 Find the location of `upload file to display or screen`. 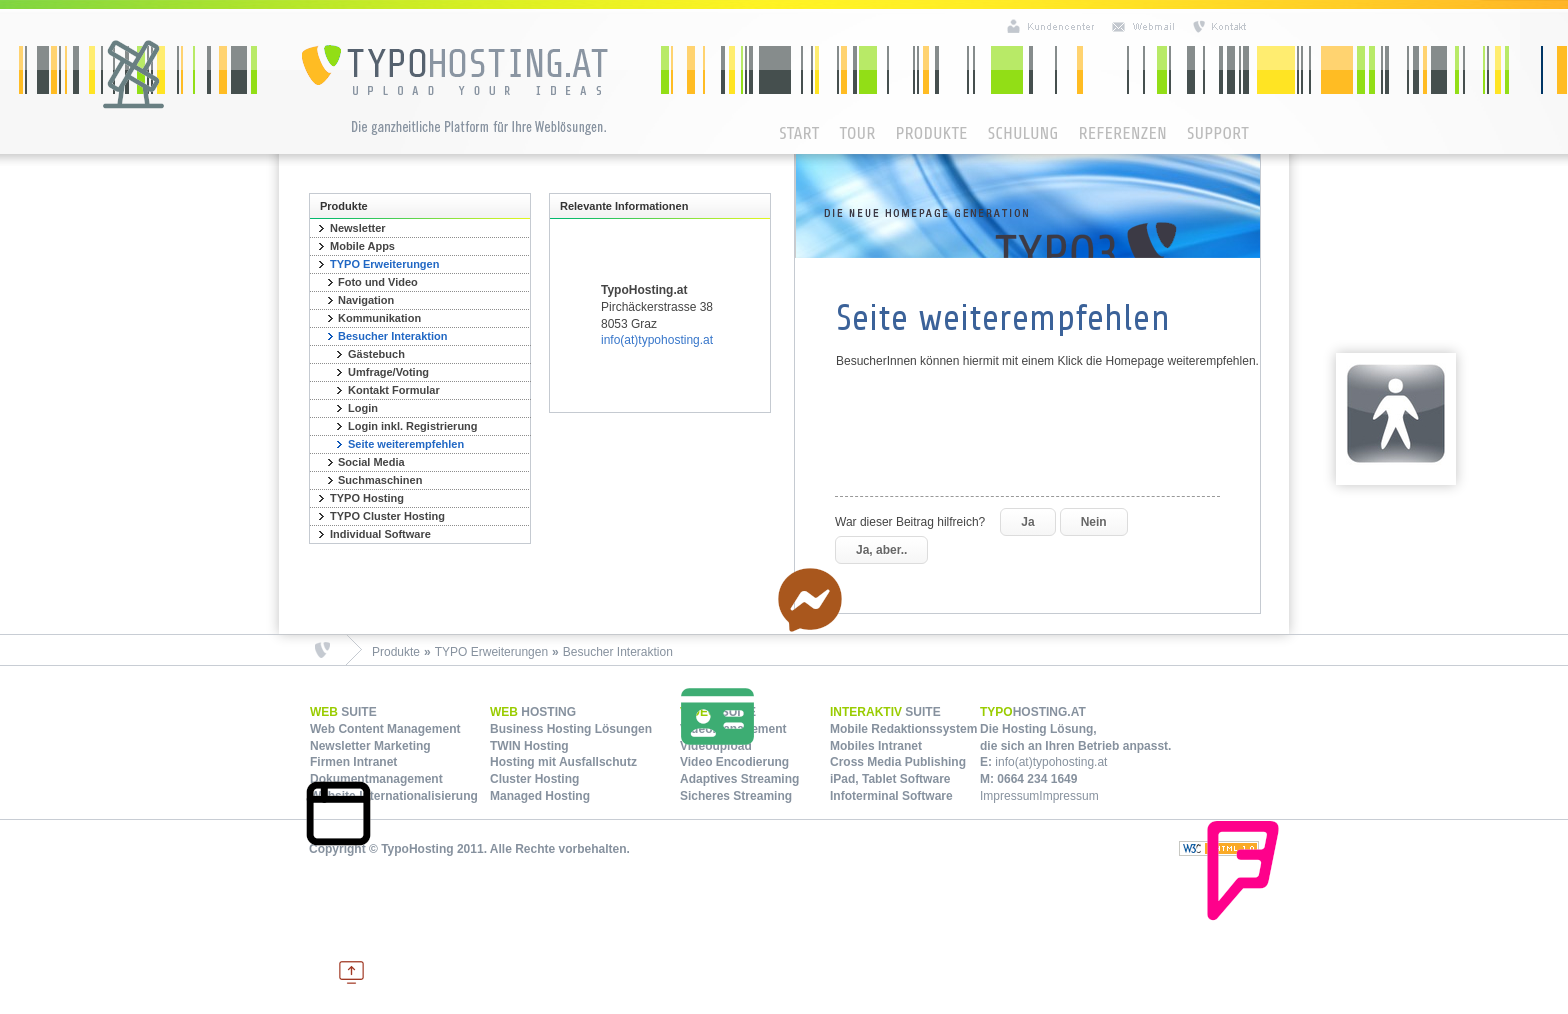

upload file to display or screen is located at coordinates (351, 971).